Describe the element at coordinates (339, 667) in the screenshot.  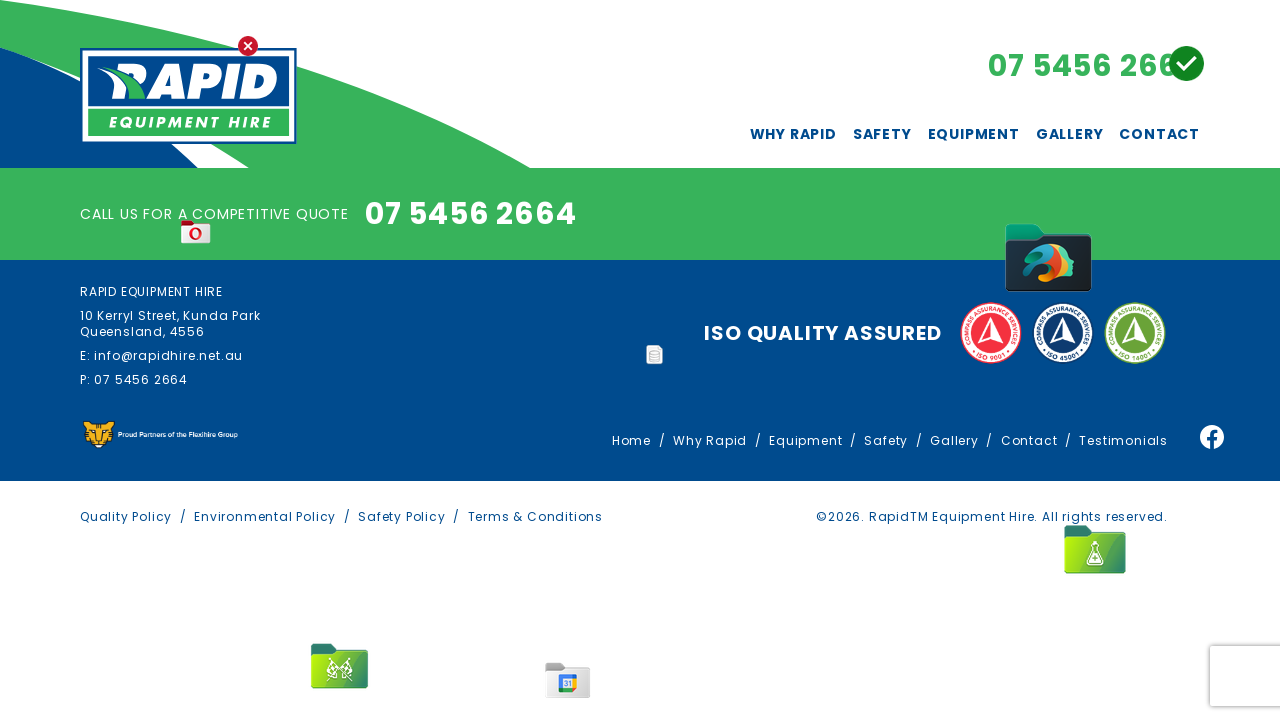
I see `open game jolt downloads folder` at that location.